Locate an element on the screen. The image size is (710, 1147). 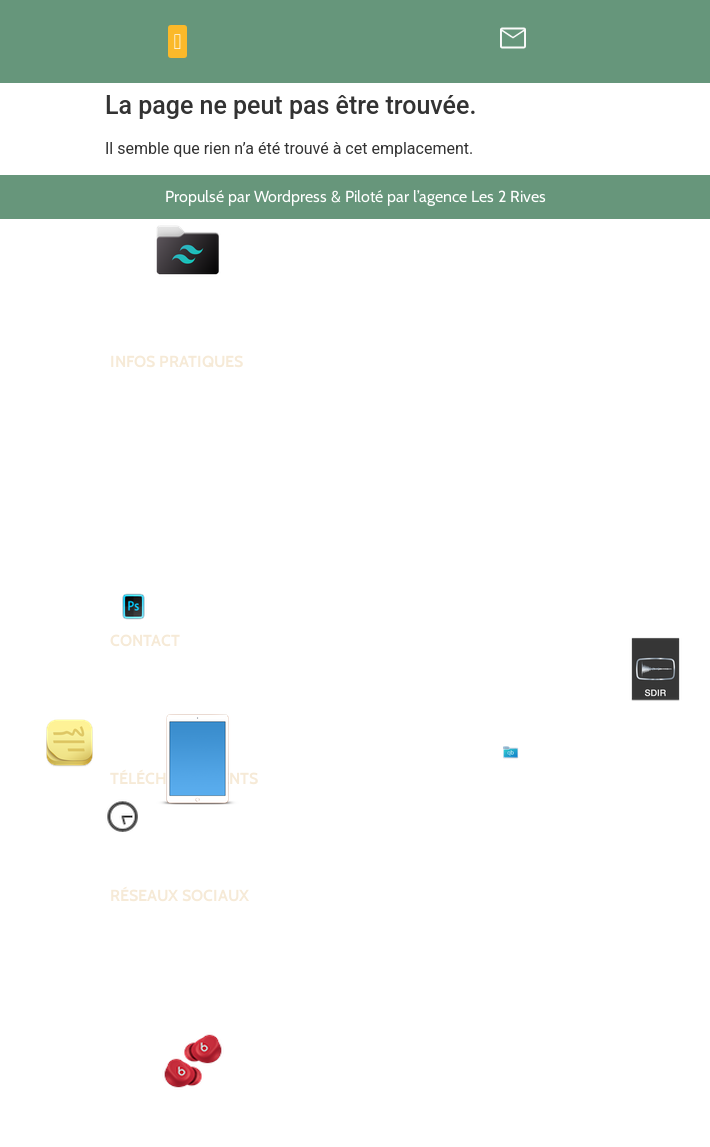
apply impulse response reverb effect in GarageBand is located at coordinates (655, 670).